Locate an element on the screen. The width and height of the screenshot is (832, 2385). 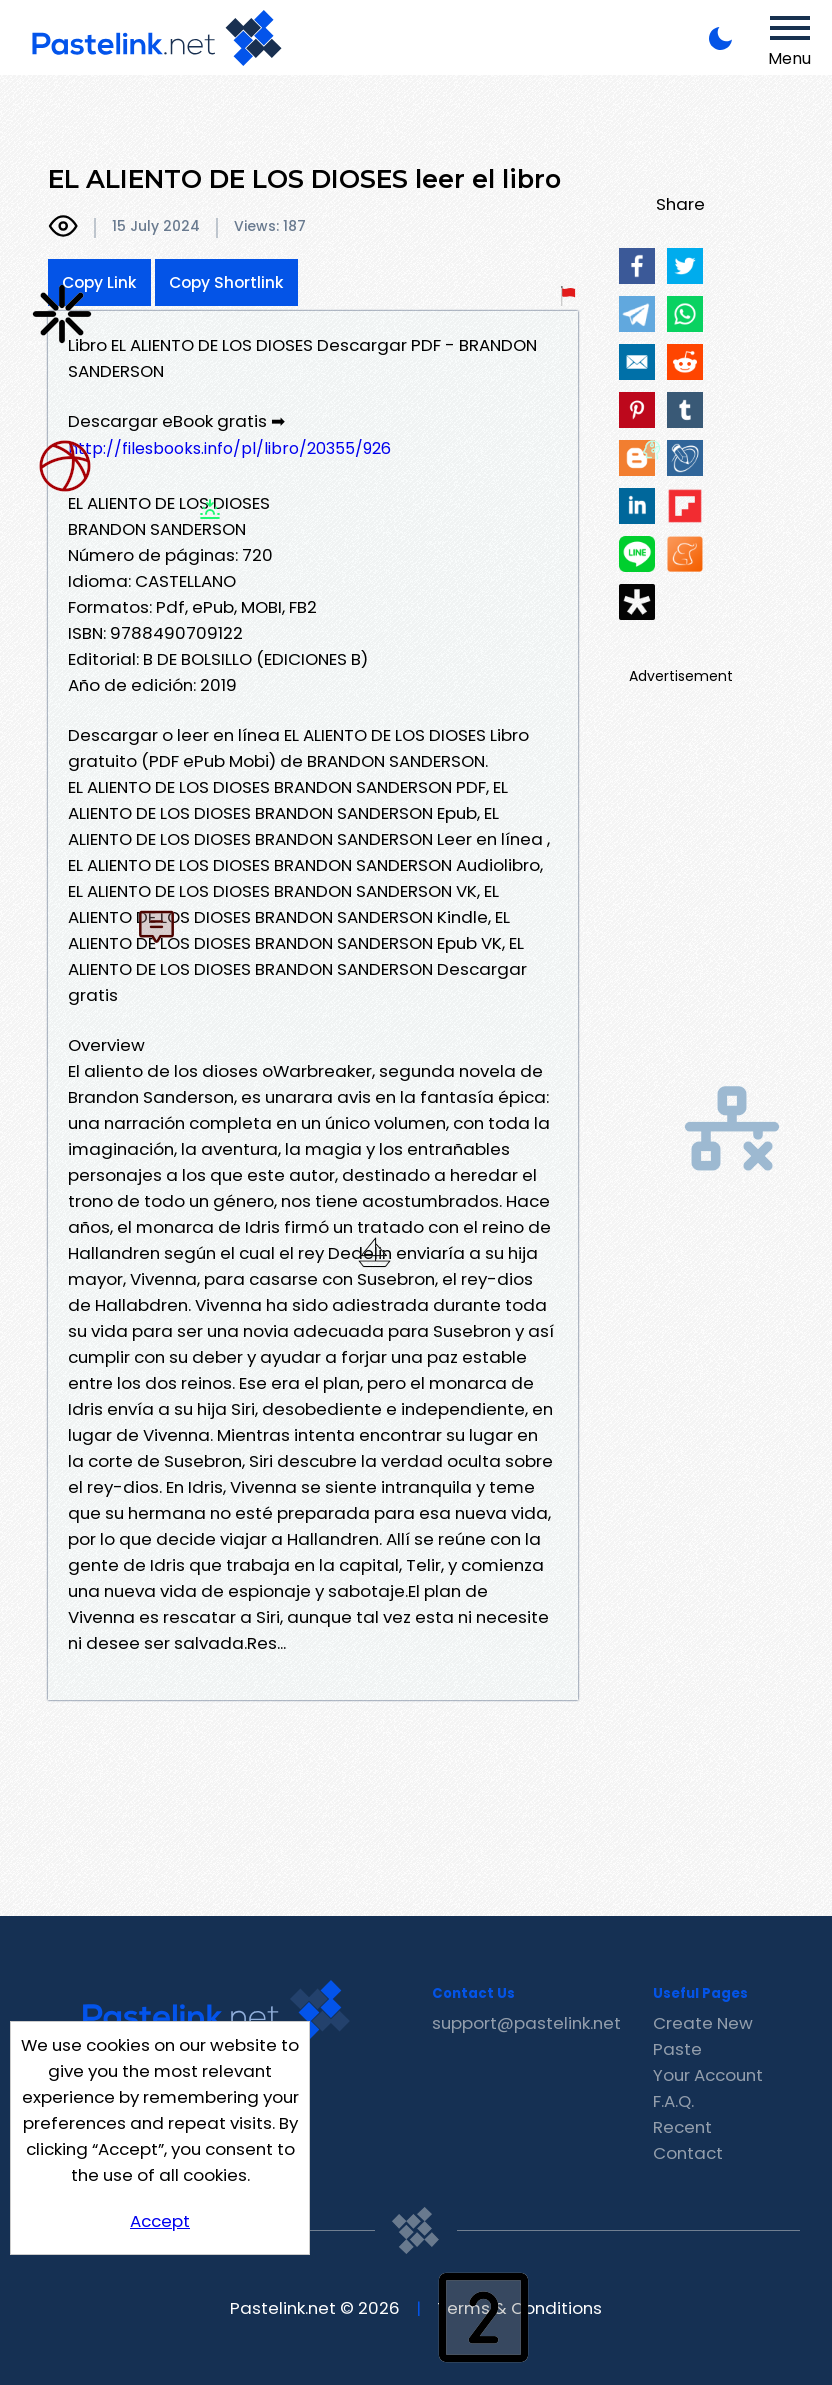
network connection error or failure is located at coordinates (732, 1130).